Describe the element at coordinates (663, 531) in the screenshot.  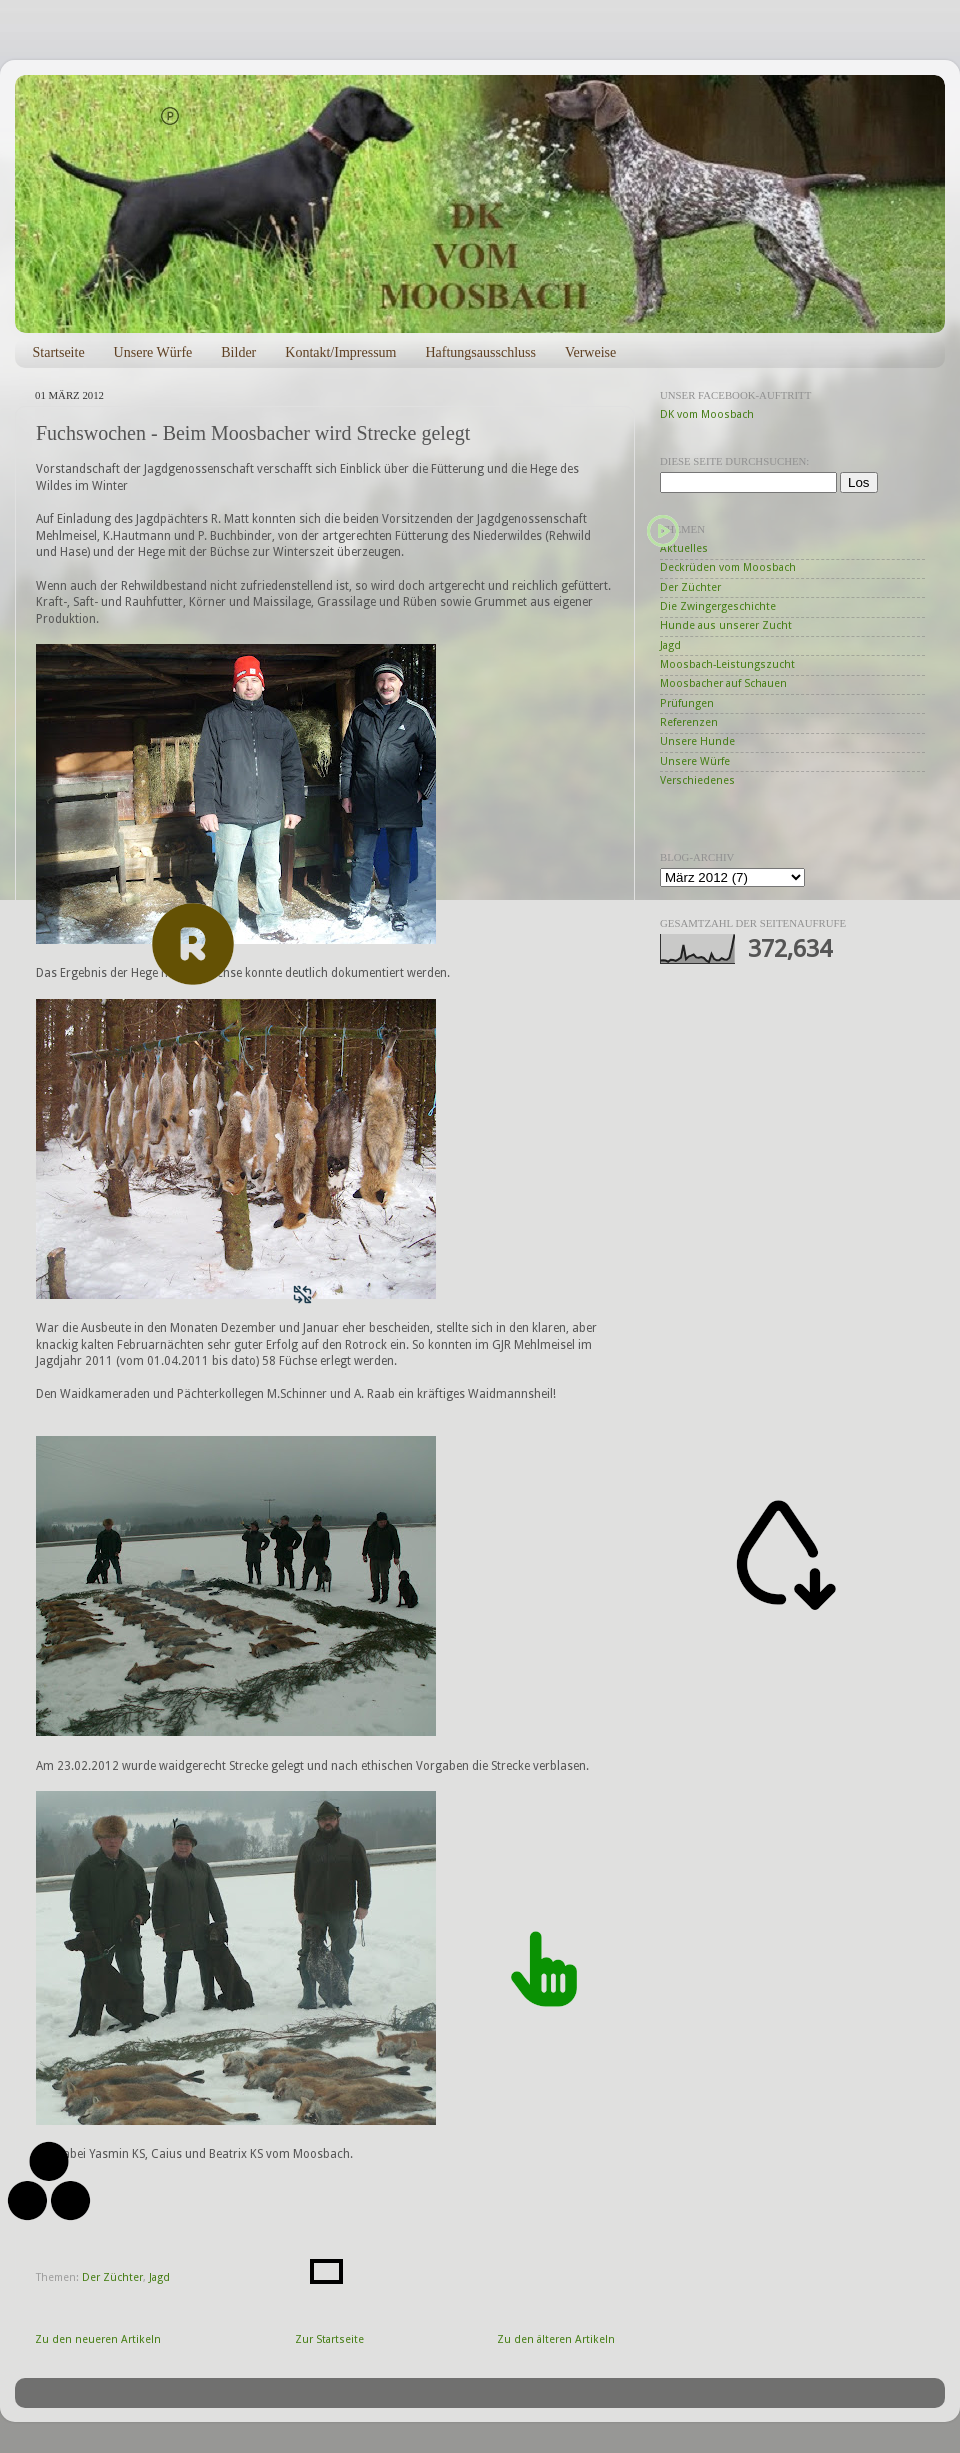
I see `play media or video content` at that location.